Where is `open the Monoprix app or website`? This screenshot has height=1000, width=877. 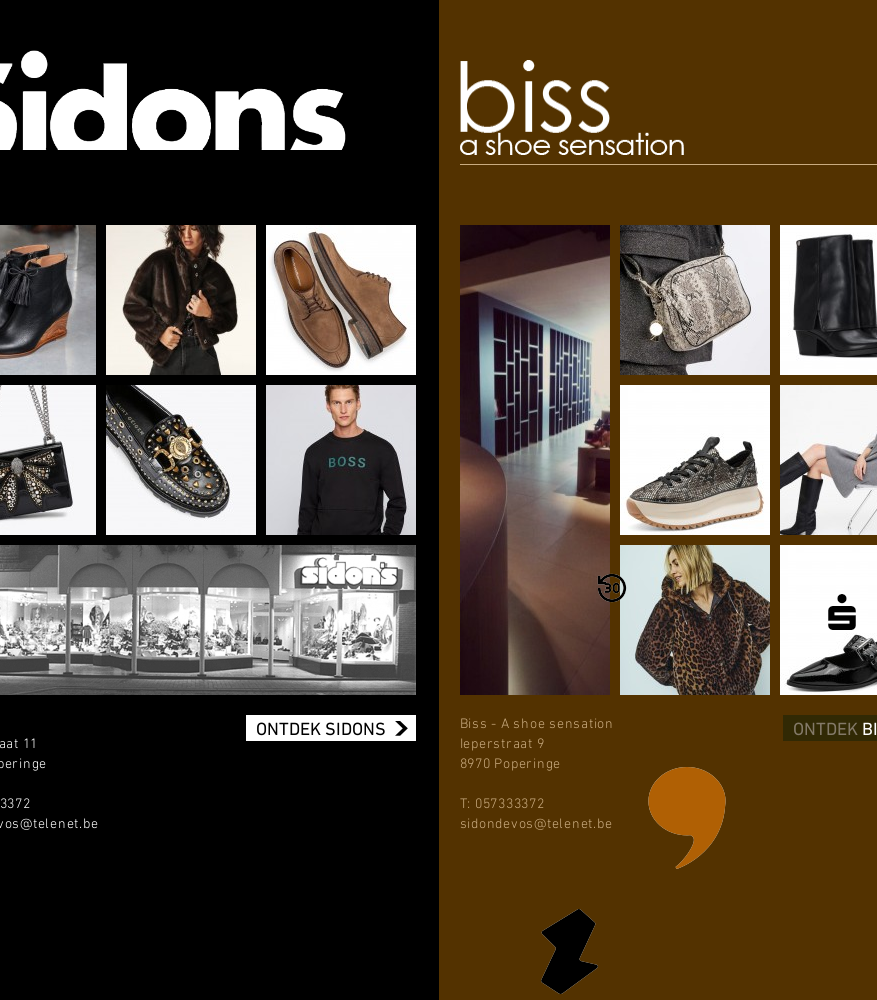 open the Monoprix app or website is located at coordinates (687, 818).